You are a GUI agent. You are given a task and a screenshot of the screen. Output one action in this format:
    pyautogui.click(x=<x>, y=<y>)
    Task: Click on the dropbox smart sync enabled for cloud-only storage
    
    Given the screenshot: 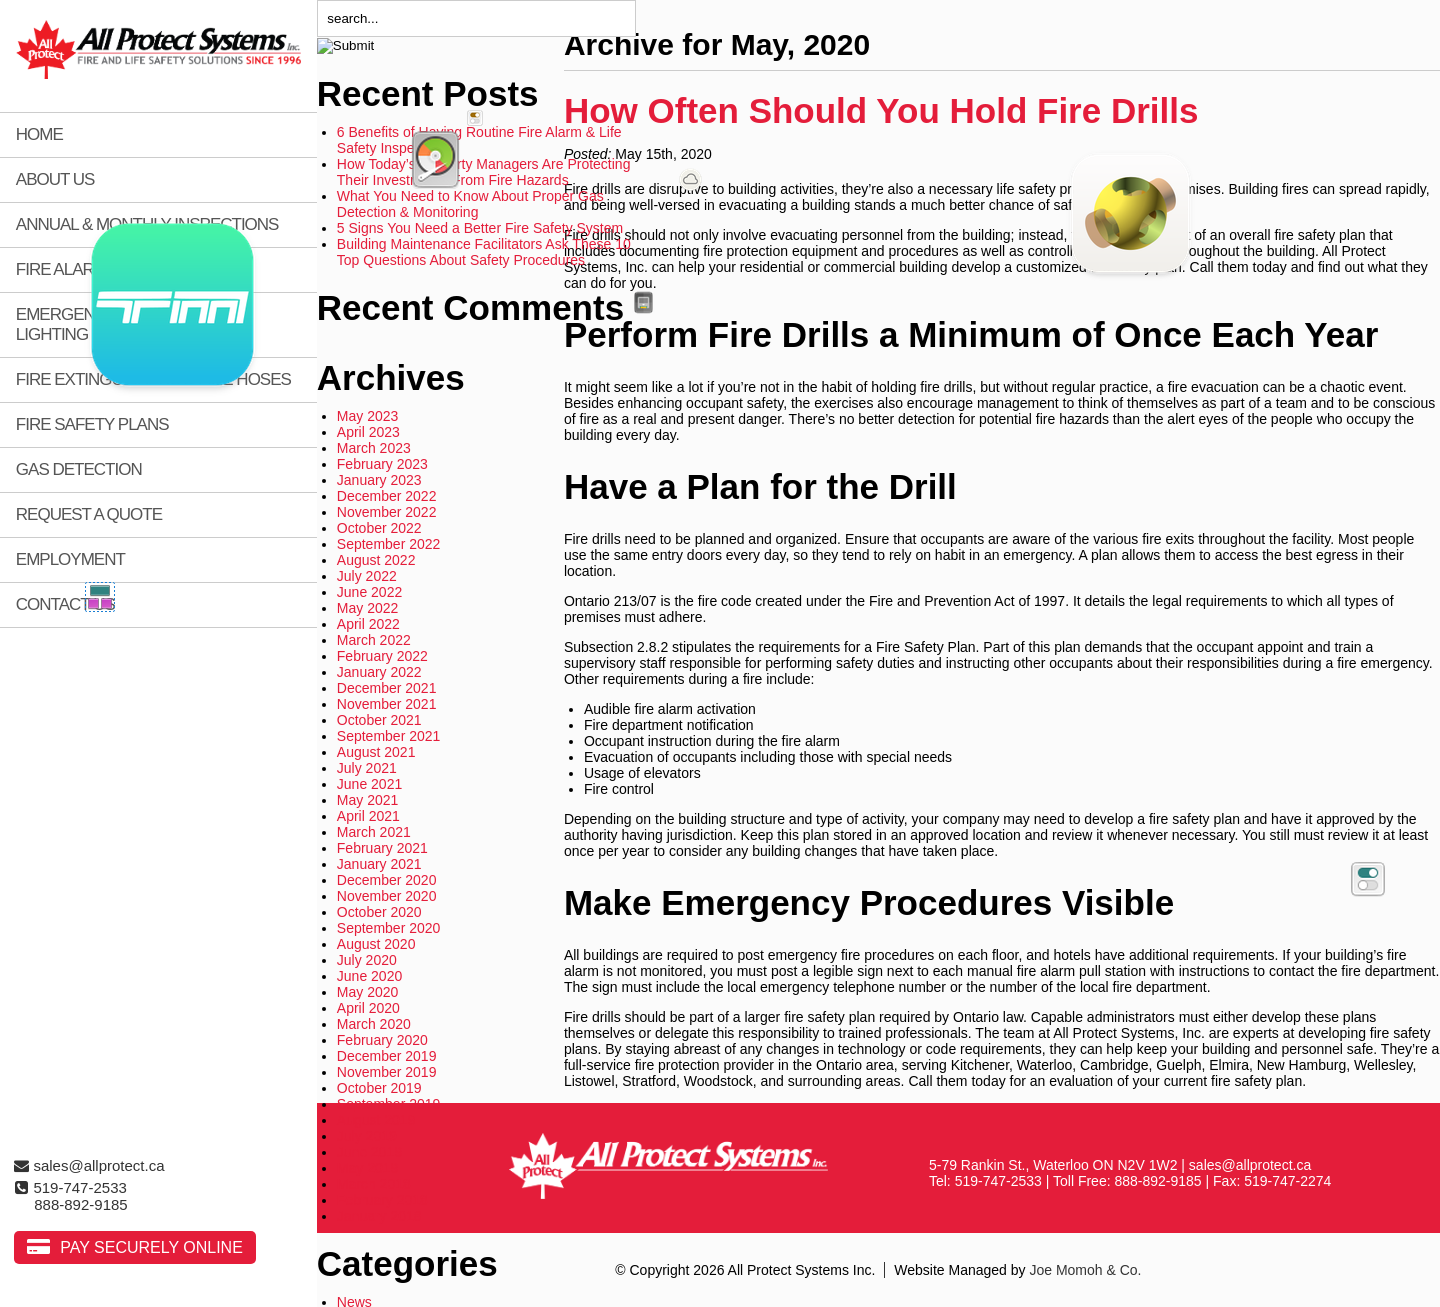 What is the action you would take?
    pyautogui.click(x=690, y=179)
    